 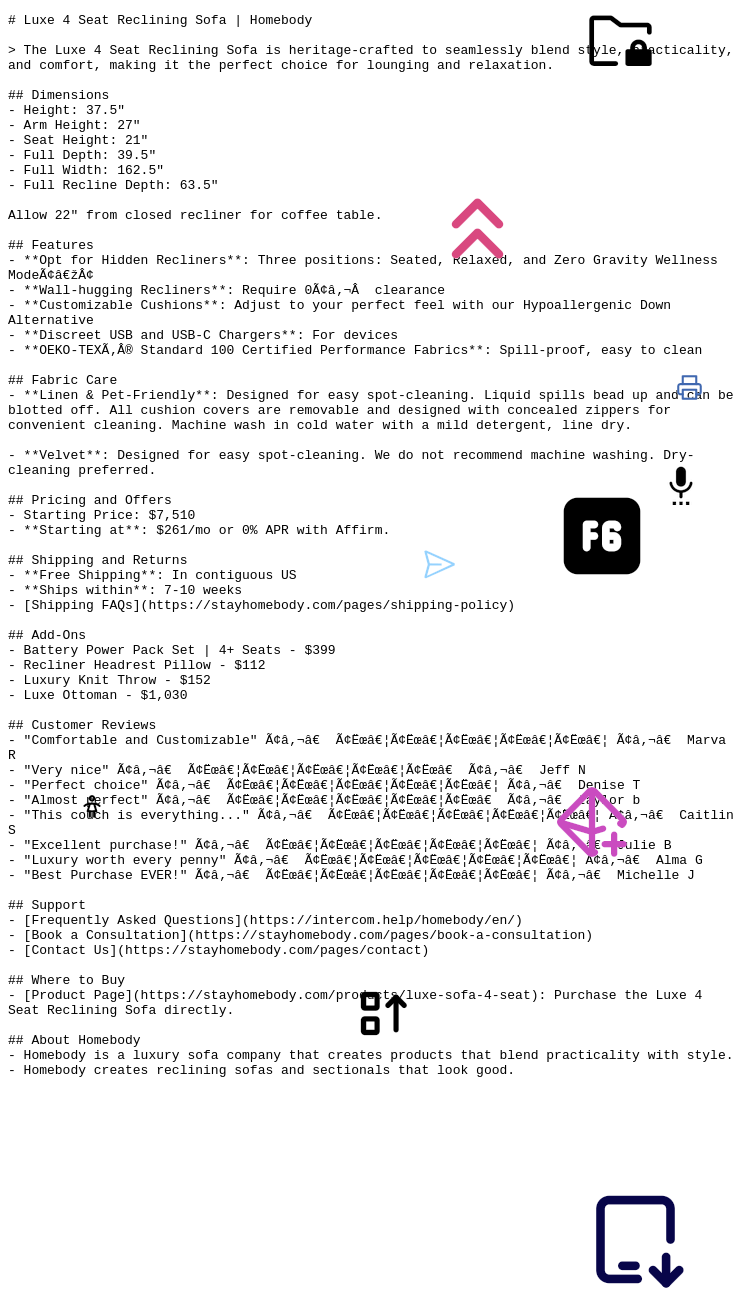 What do you see at coordinates (477, 228) in the screenshot?
I see `scroll to top of page` at bounding box center [477, 228].